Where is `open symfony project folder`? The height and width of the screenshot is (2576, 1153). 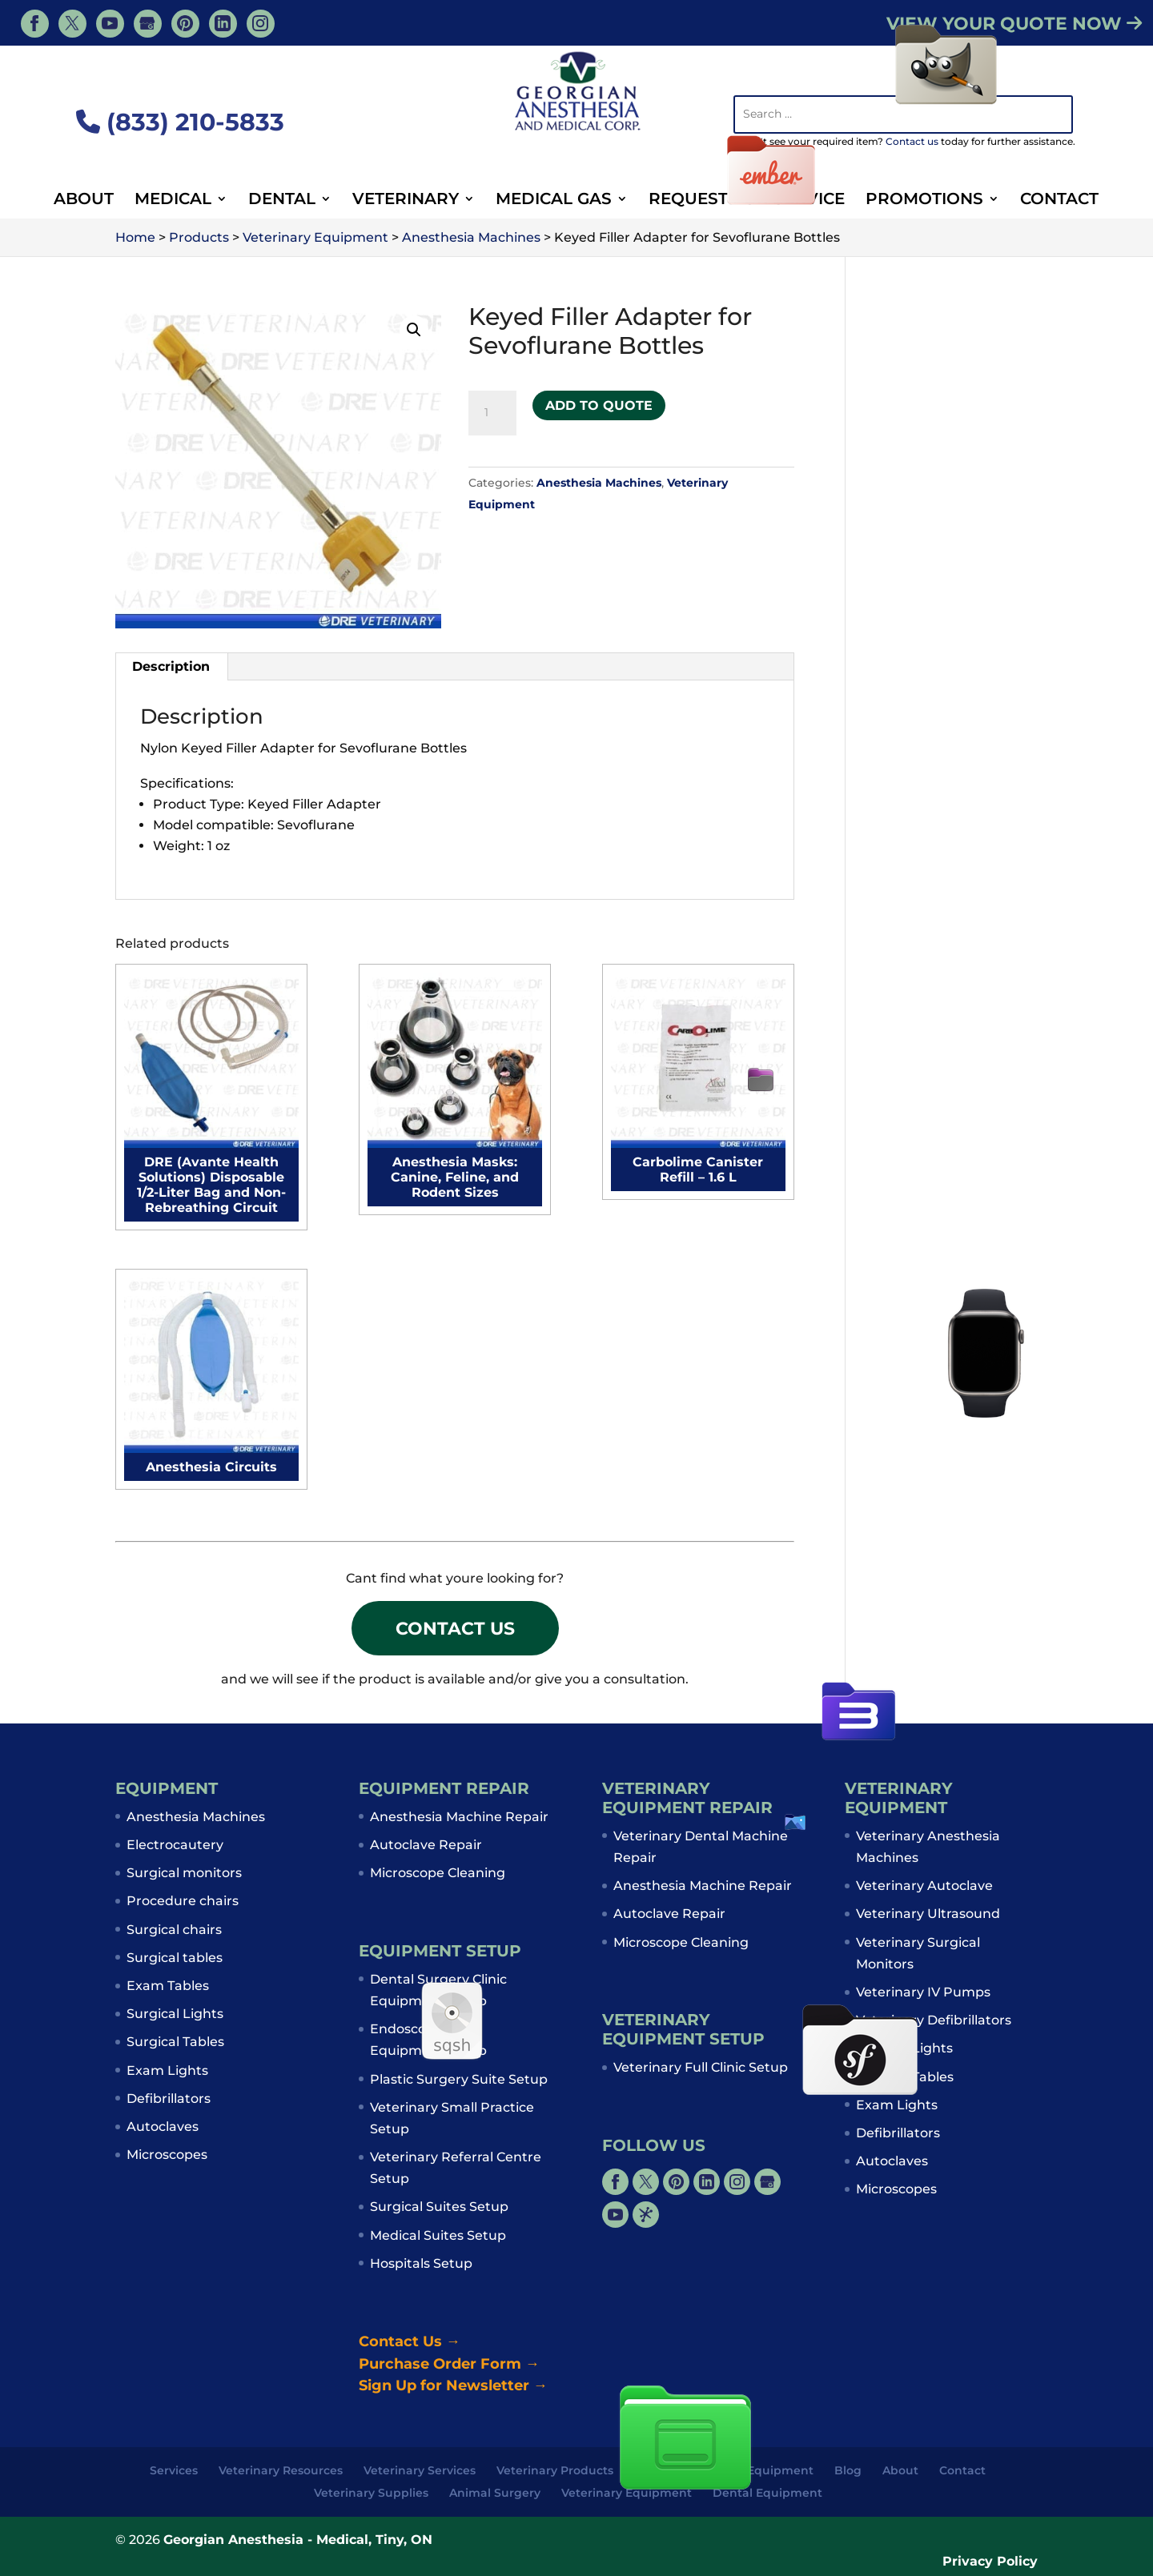 open symfony project folder is located at coordinates (859, 2052).